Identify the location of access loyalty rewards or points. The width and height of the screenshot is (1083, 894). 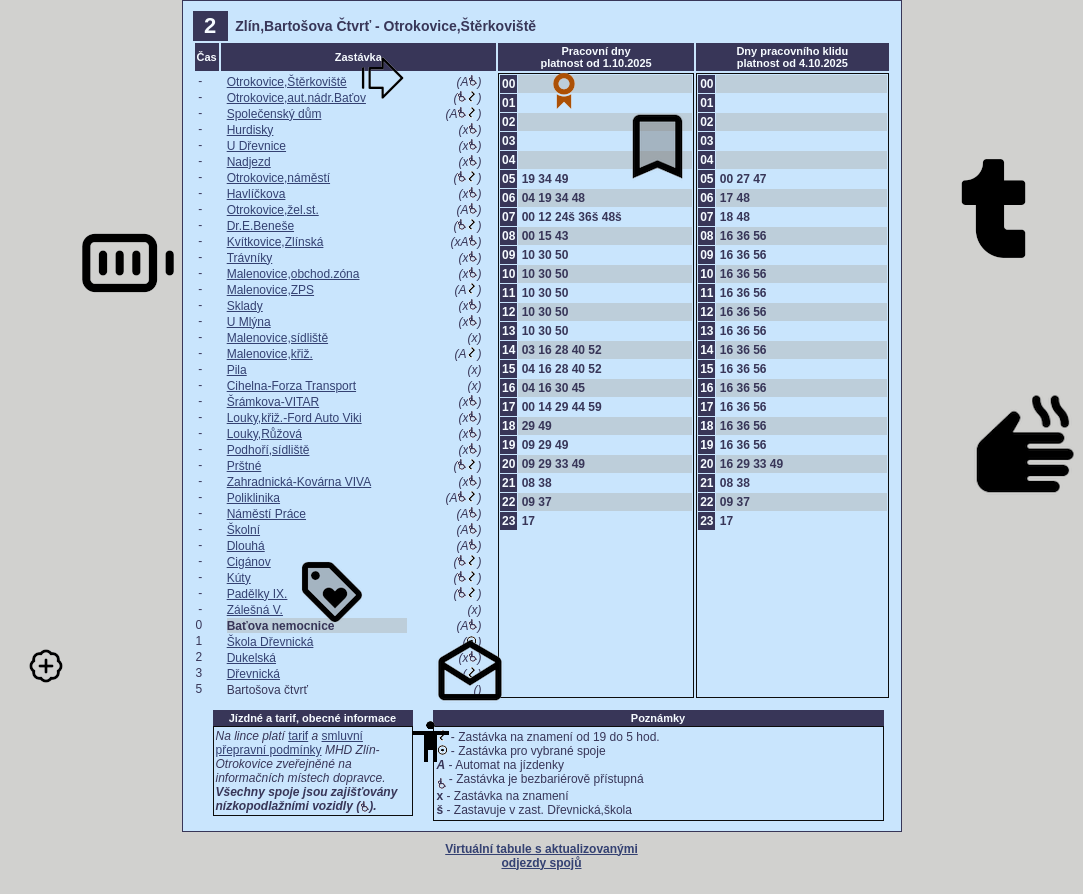
(332, 592).